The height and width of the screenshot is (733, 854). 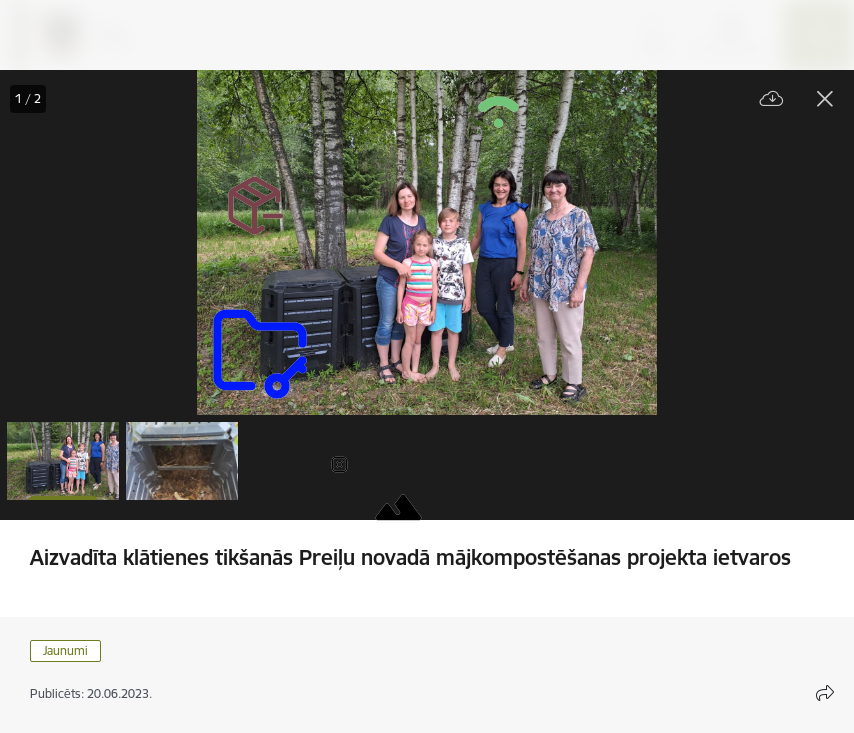 What do you see at coordinates (254, 205) in the screenshot?
I see `remove item from package or shipment` at bounding box center [254, 205].